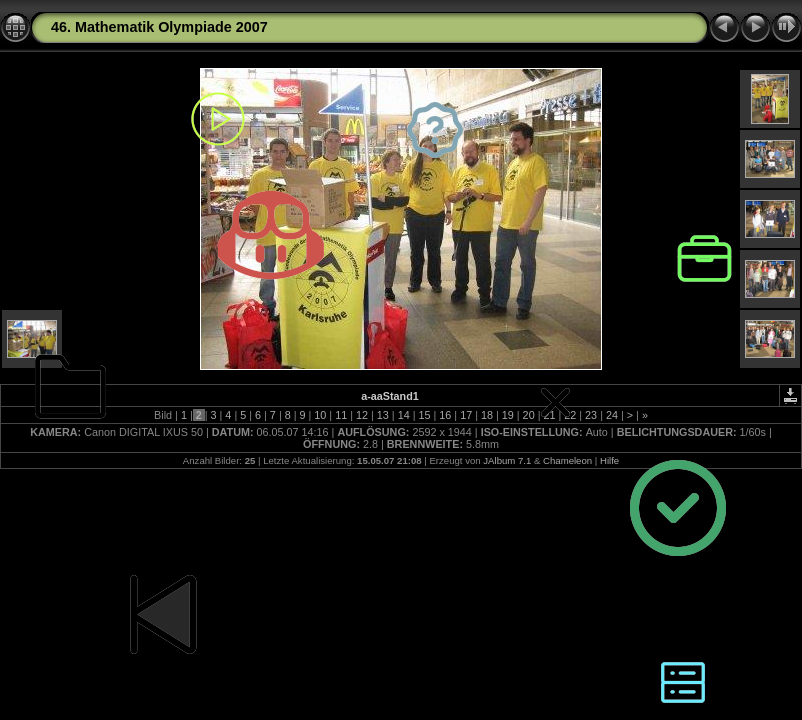 Image resolution: width=802 pixels, height=720 pixels. Describe the element at coordinates (271, 235) in the screenshot. I see `access GitHub Copilot AI assistant` at that location.